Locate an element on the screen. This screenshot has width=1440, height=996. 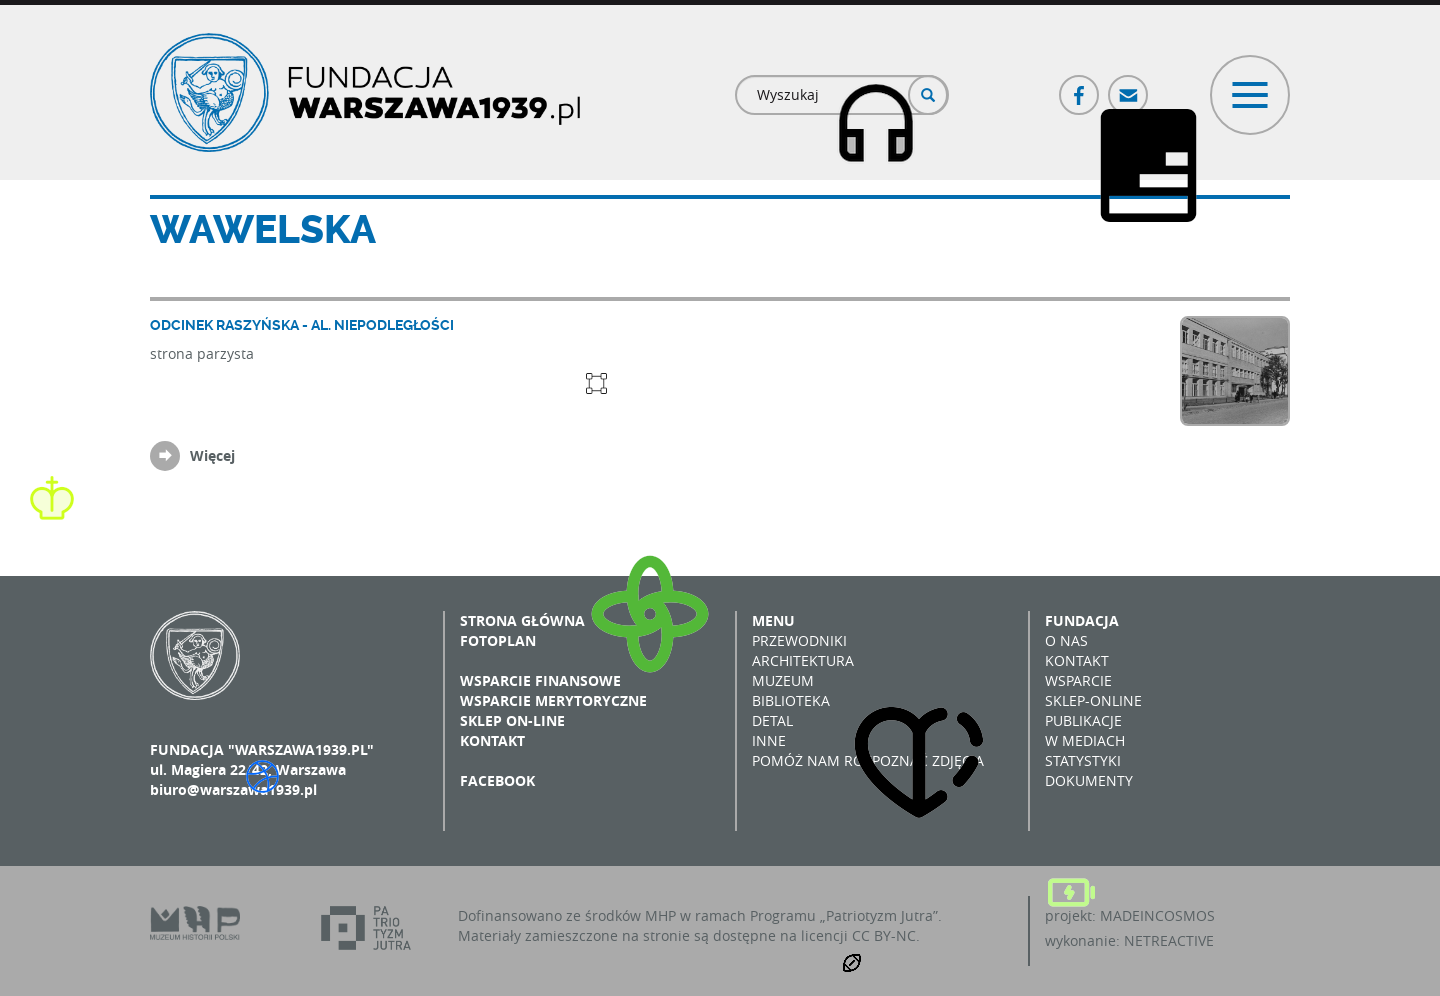
indicates partial like or favorite status is located at coordinates (919, 758).